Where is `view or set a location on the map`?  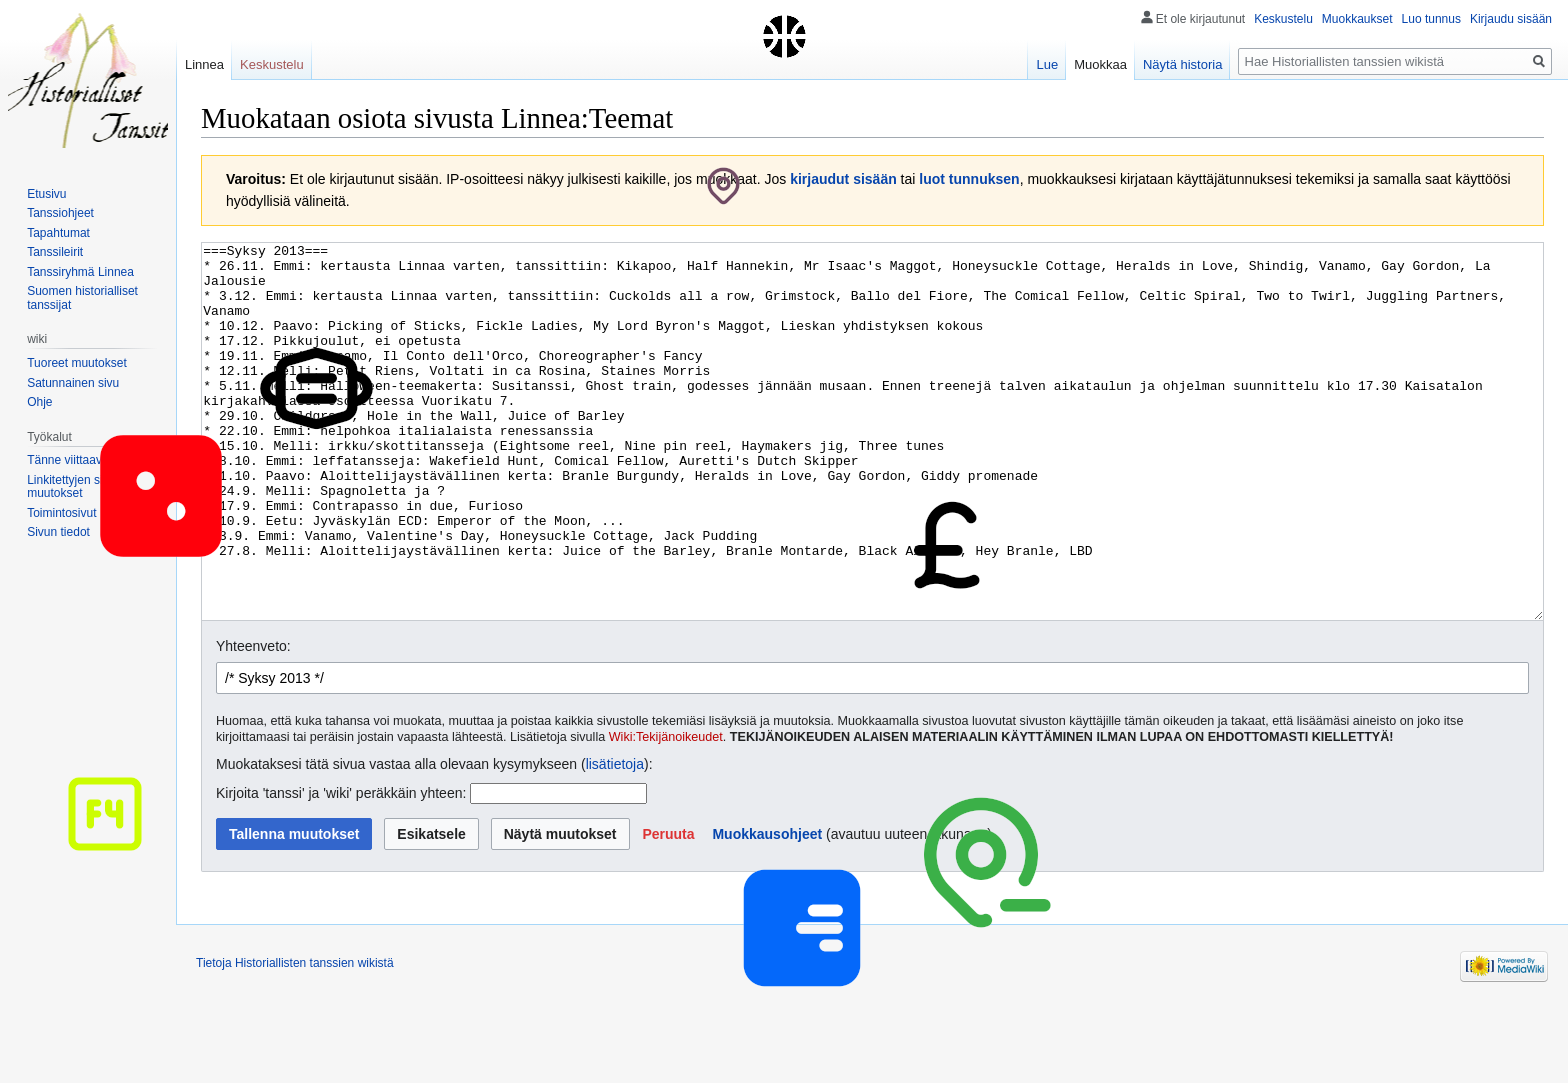 view or set a location on the map is located at coordinates (723, 185).